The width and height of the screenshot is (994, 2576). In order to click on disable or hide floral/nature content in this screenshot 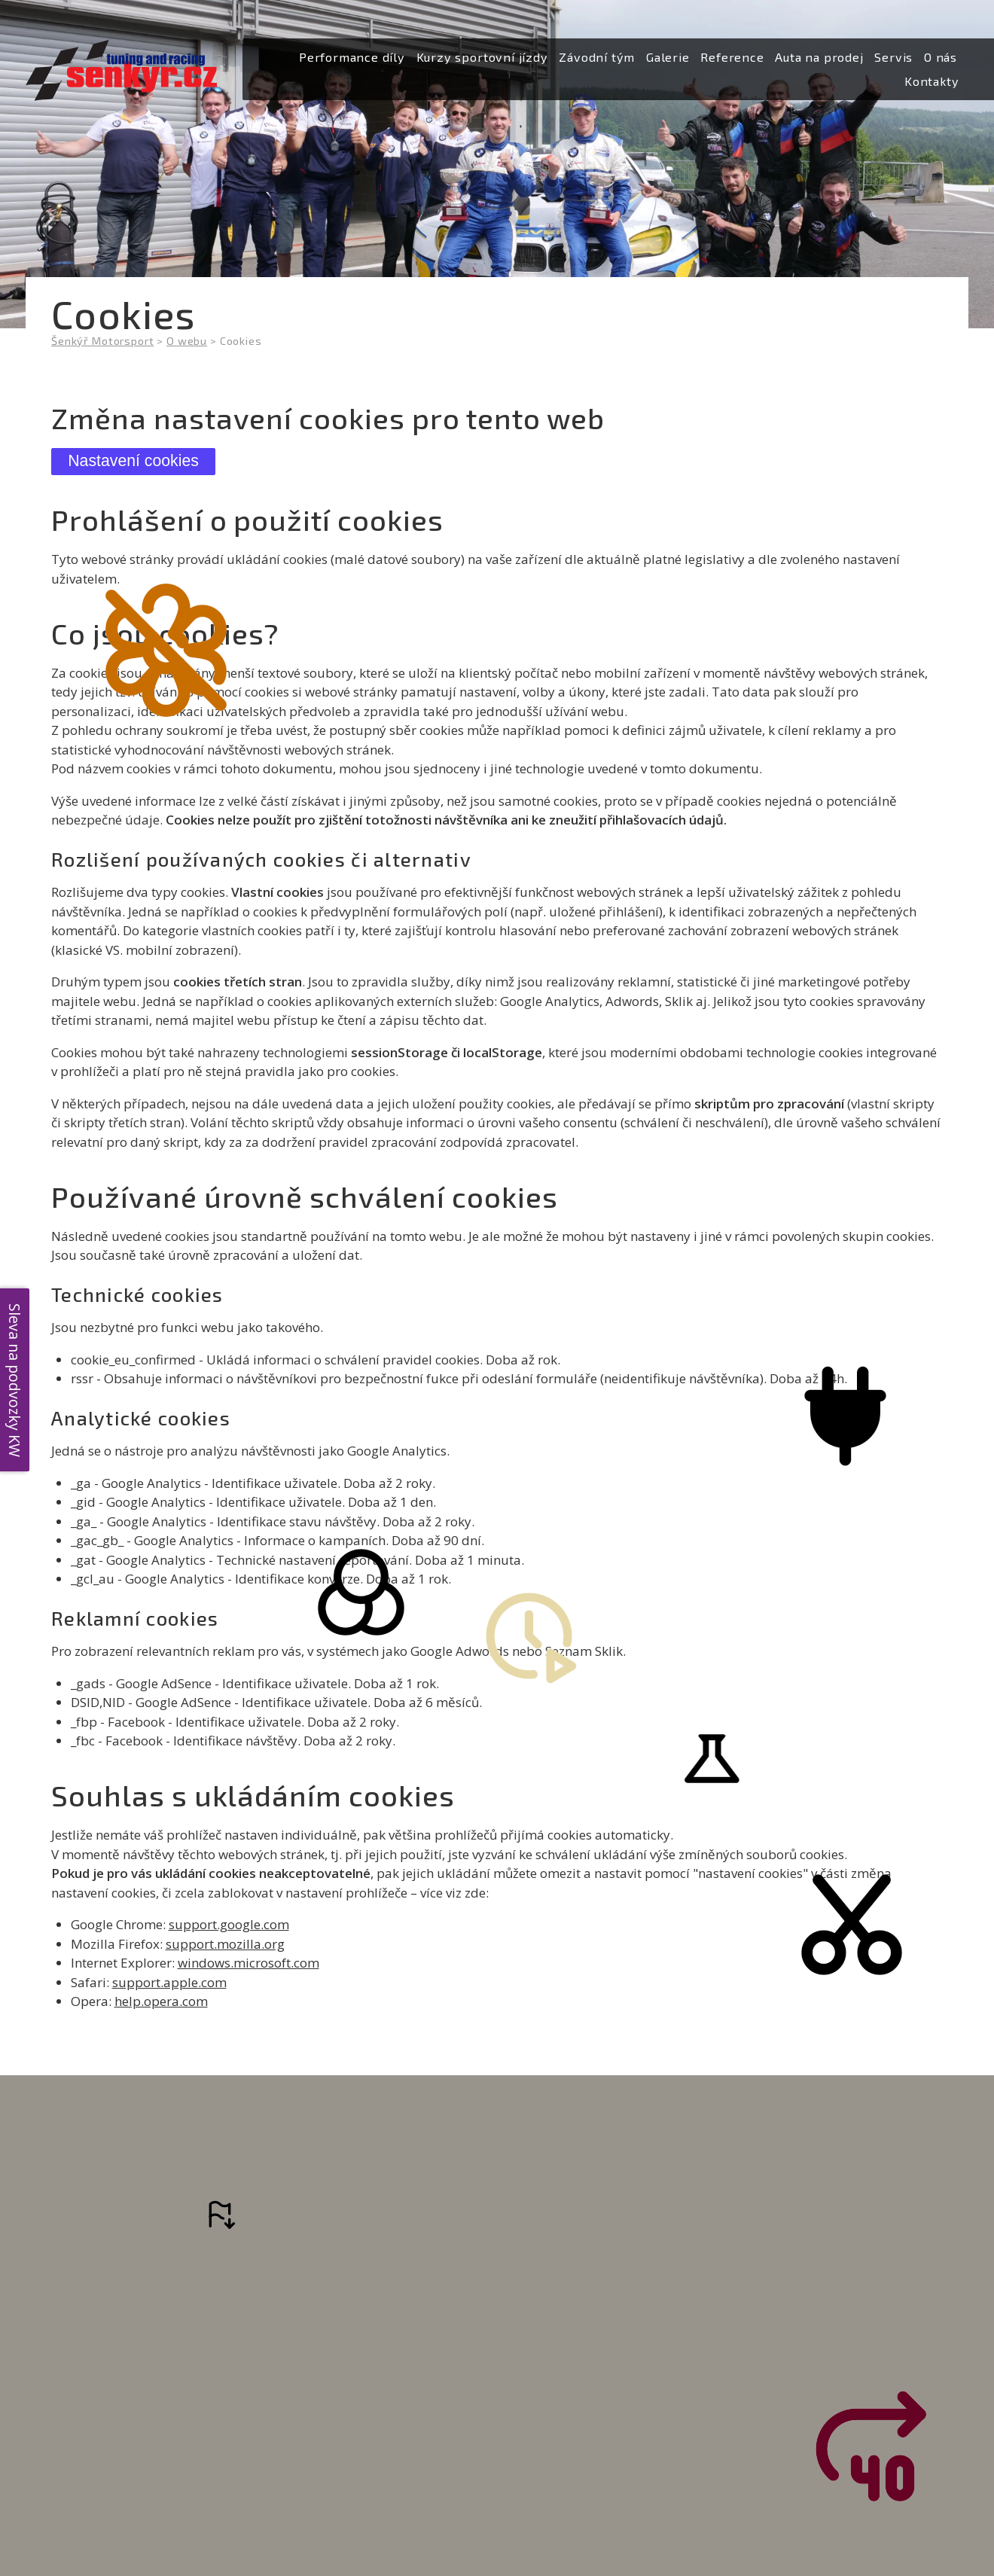, I will do `click(166, 650)`.